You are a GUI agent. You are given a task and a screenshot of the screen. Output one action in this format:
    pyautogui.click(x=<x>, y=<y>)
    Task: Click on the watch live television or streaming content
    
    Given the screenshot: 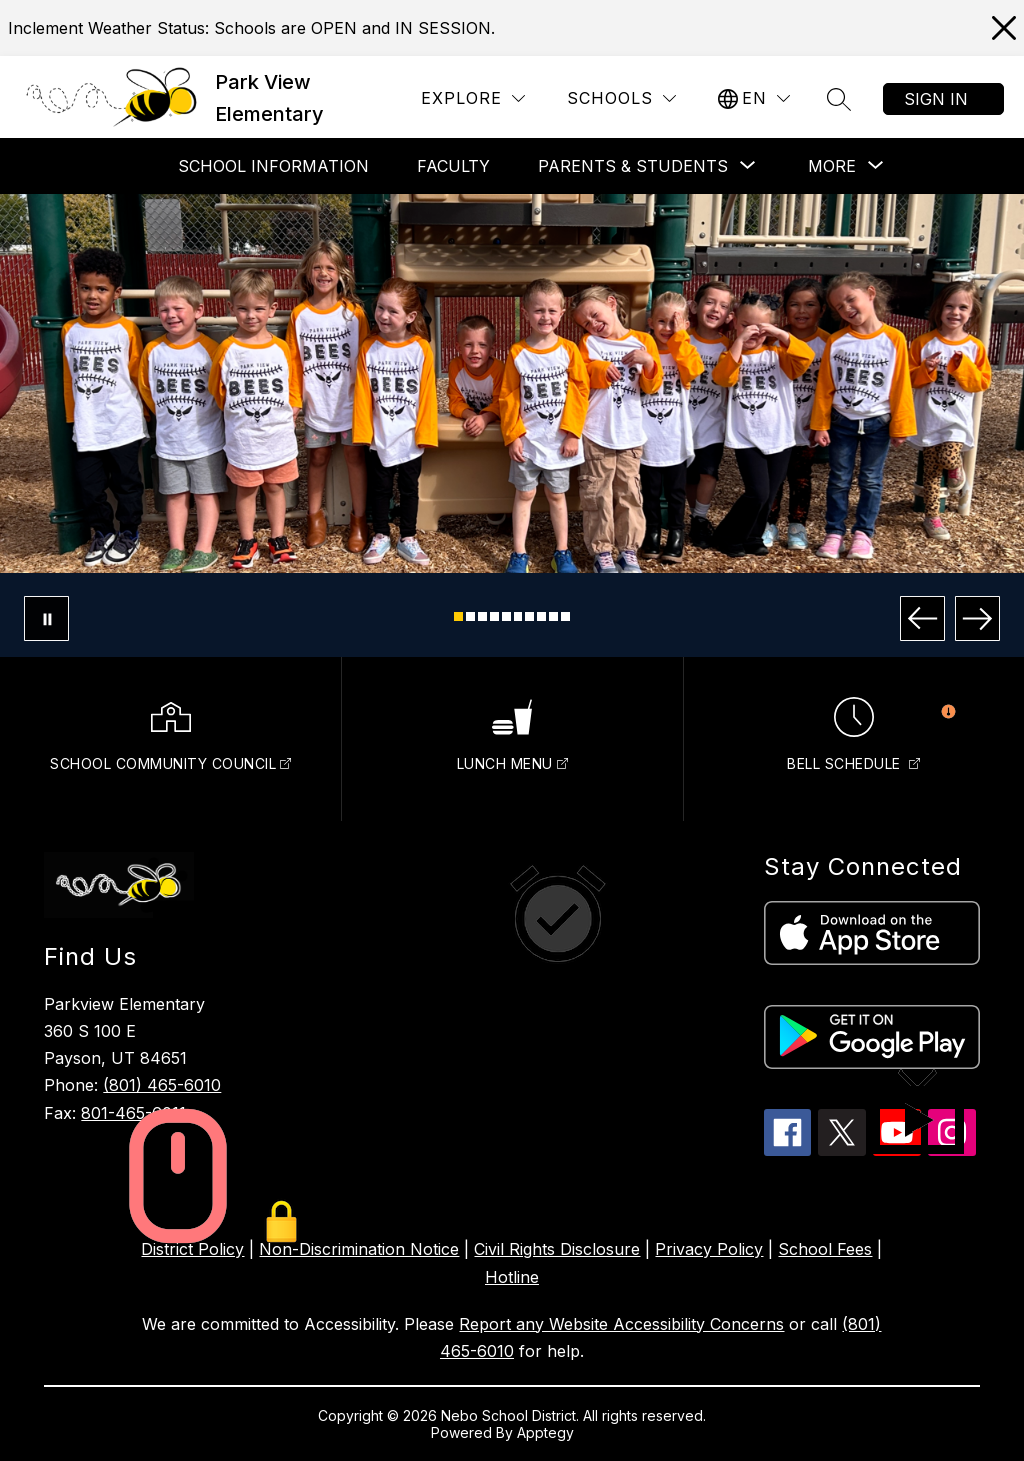 What is the action you would take?
    pyautogui.click(x=917, y=1111)
    